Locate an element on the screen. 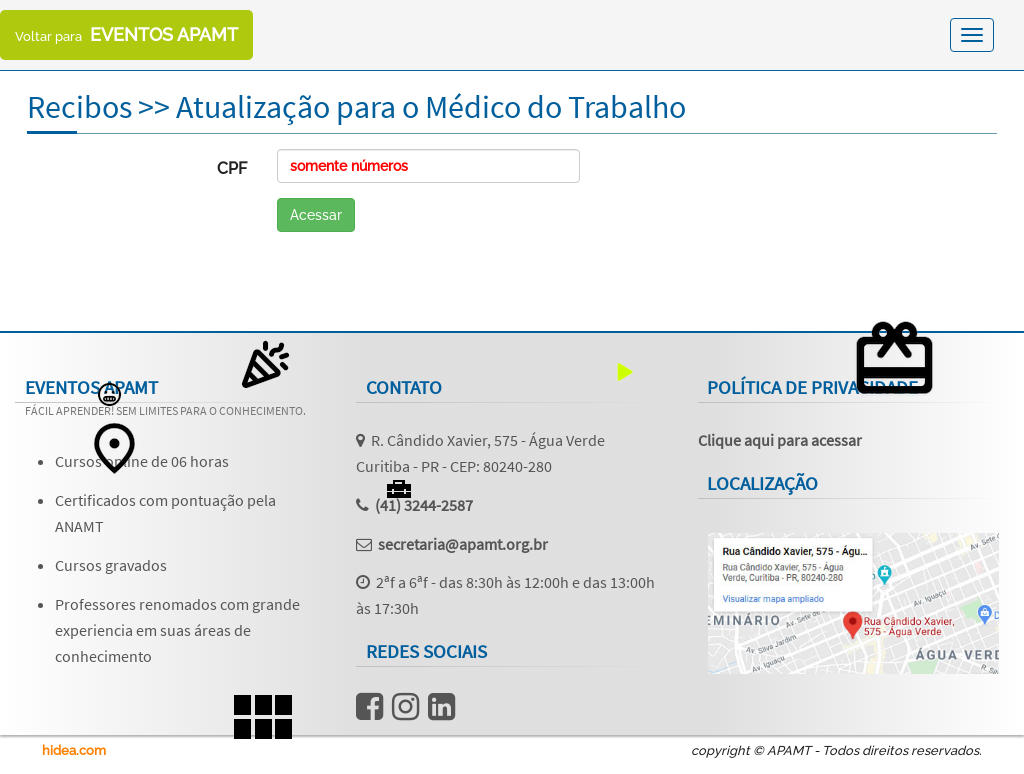  redeem a gift card or voucher is located at coordinates (894, 359).